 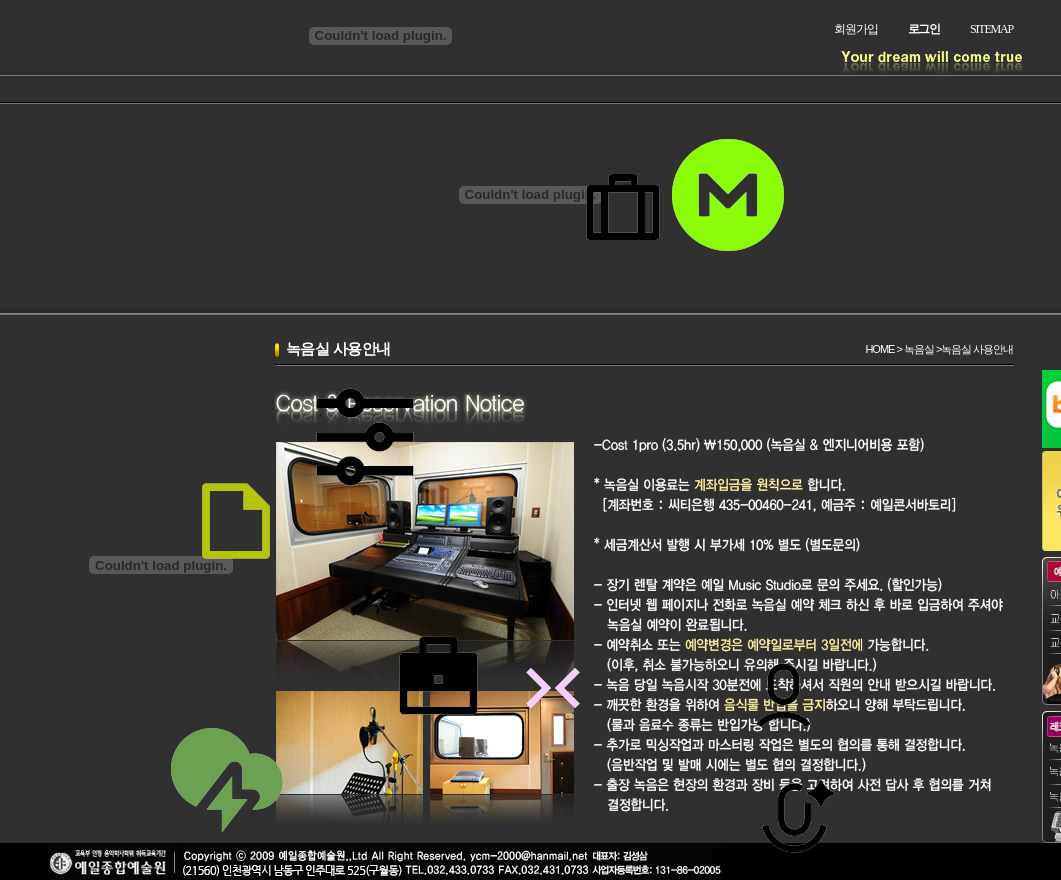 What do you see at coordinates (227, 779) in the screenshot?
I see `indicates thunderstorm weather conditions` at bounding box center [227, 779].